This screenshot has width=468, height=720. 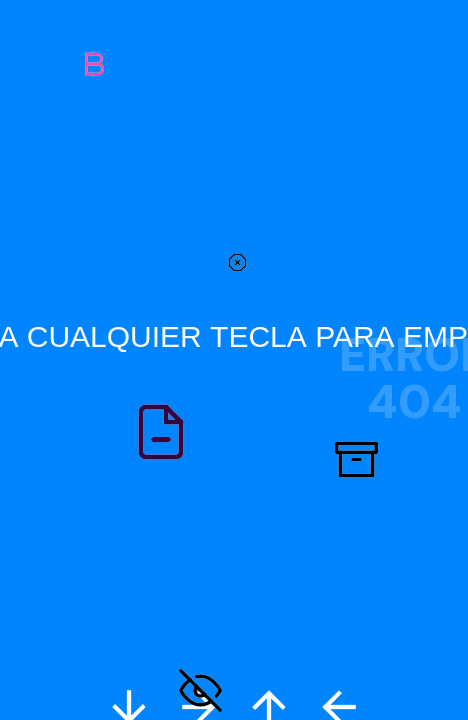 I want to click on archive this item, so click(x=356, y=459).